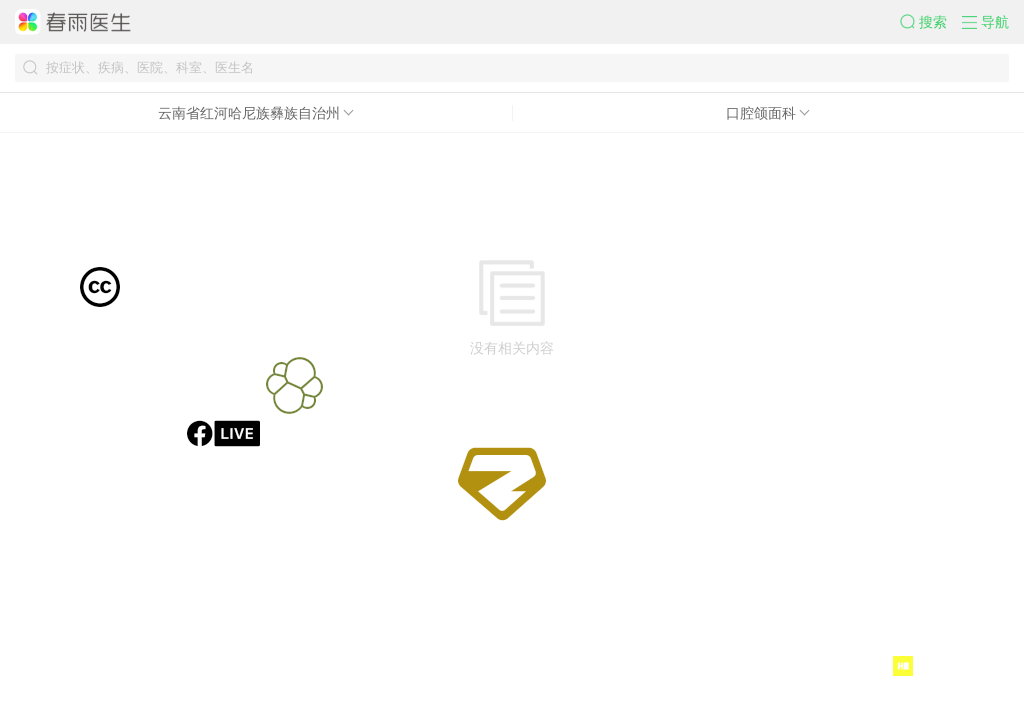 This screenshot has height=720, width=1024. Describe the element at coordinates (903, 666) in the screenshot. I see `link to HackerRank profile` at that location.